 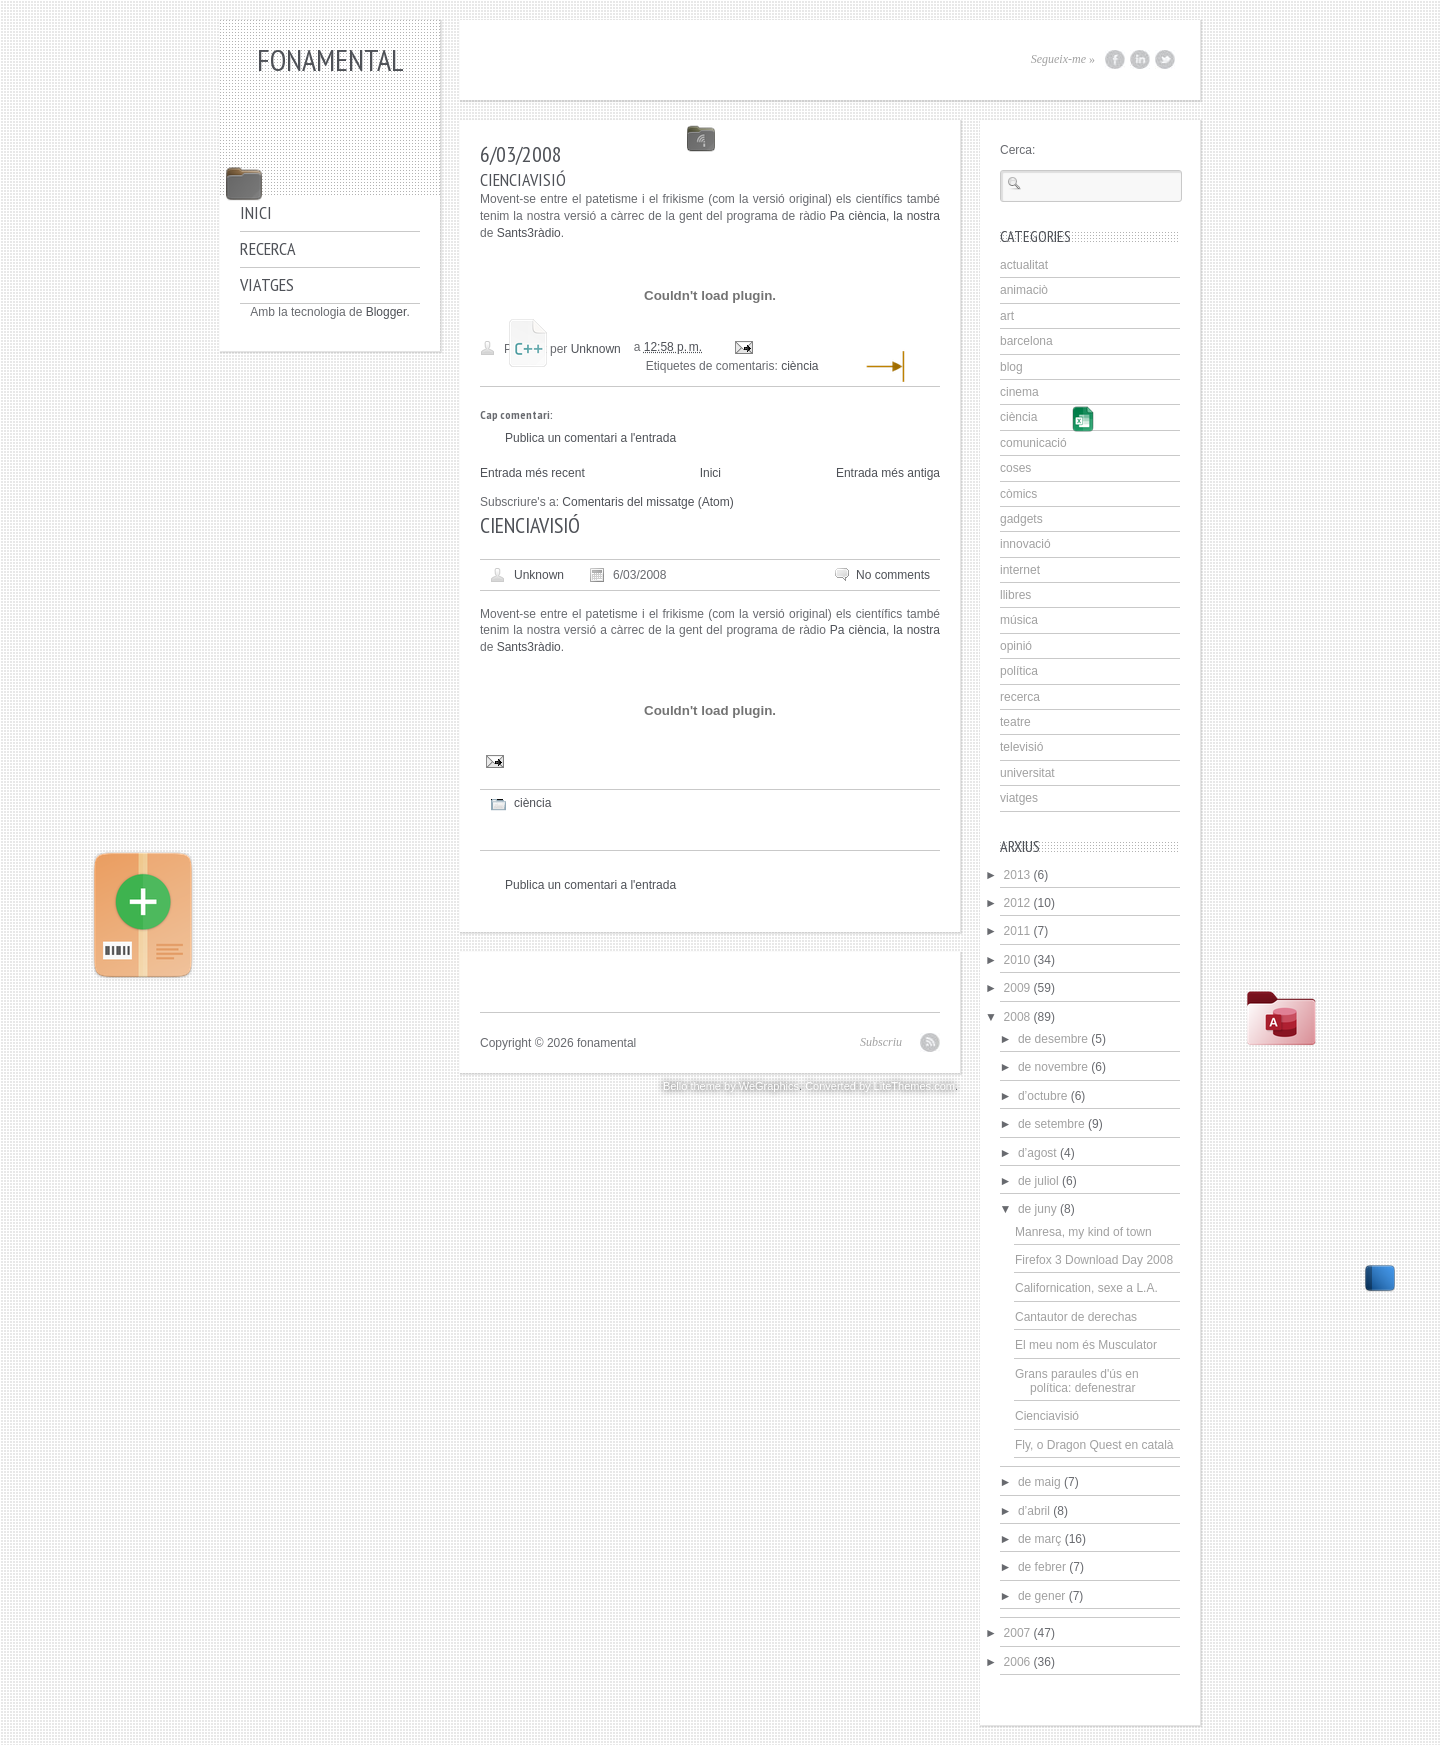 I want to click on a C++ source code file, so click(x=528, y=343).